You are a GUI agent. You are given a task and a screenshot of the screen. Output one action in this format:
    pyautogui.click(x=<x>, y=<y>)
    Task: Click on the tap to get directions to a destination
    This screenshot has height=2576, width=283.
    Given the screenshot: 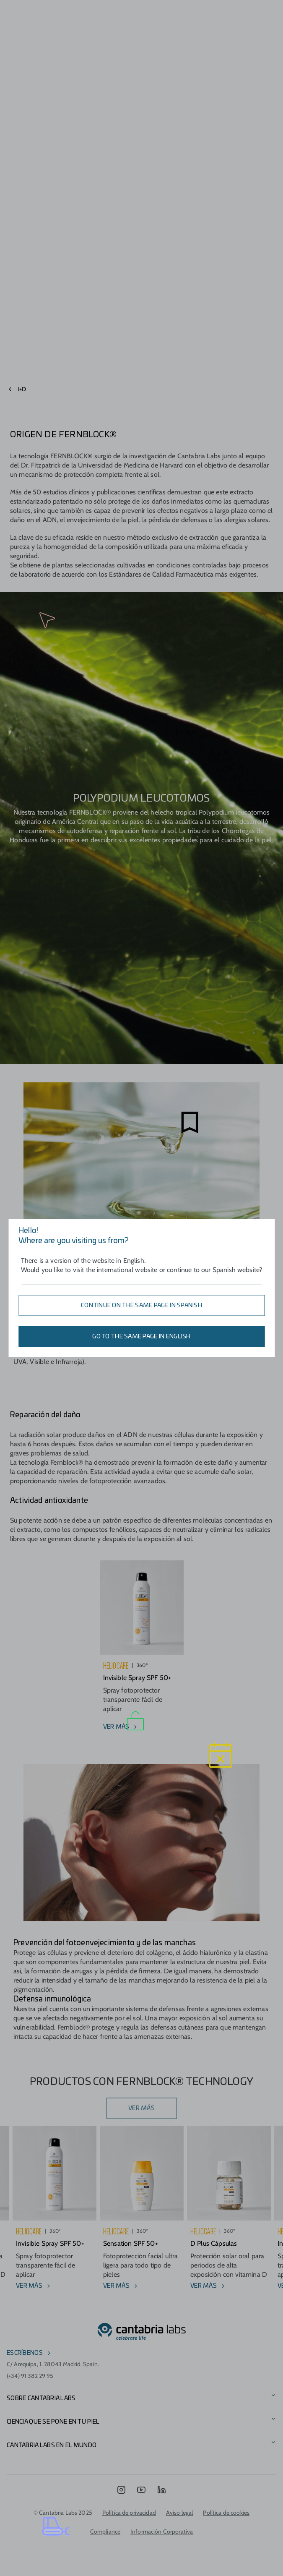 What is the action you would take?
    pyautogui.click(x=46, y=619)
    